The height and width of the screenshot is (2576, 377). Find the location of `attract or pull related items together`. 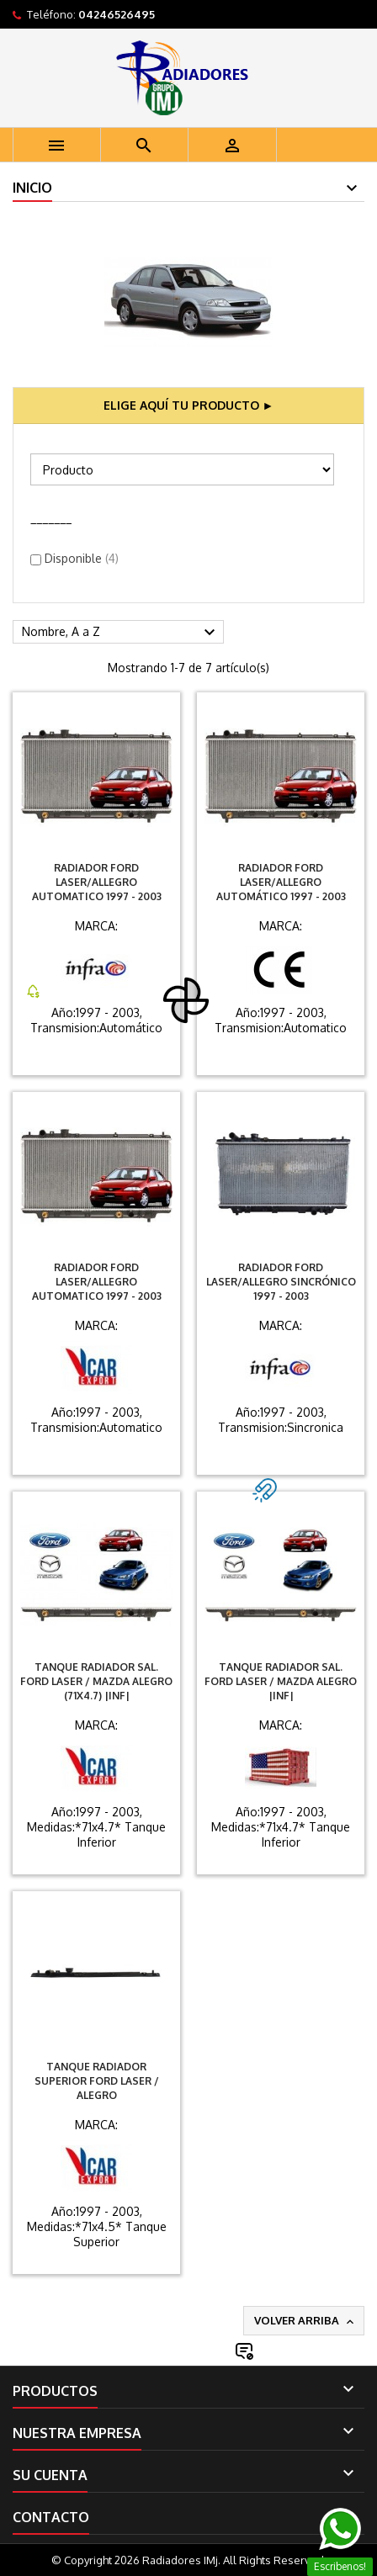

attract or pull related items together is located at coordinates (264, 1490).